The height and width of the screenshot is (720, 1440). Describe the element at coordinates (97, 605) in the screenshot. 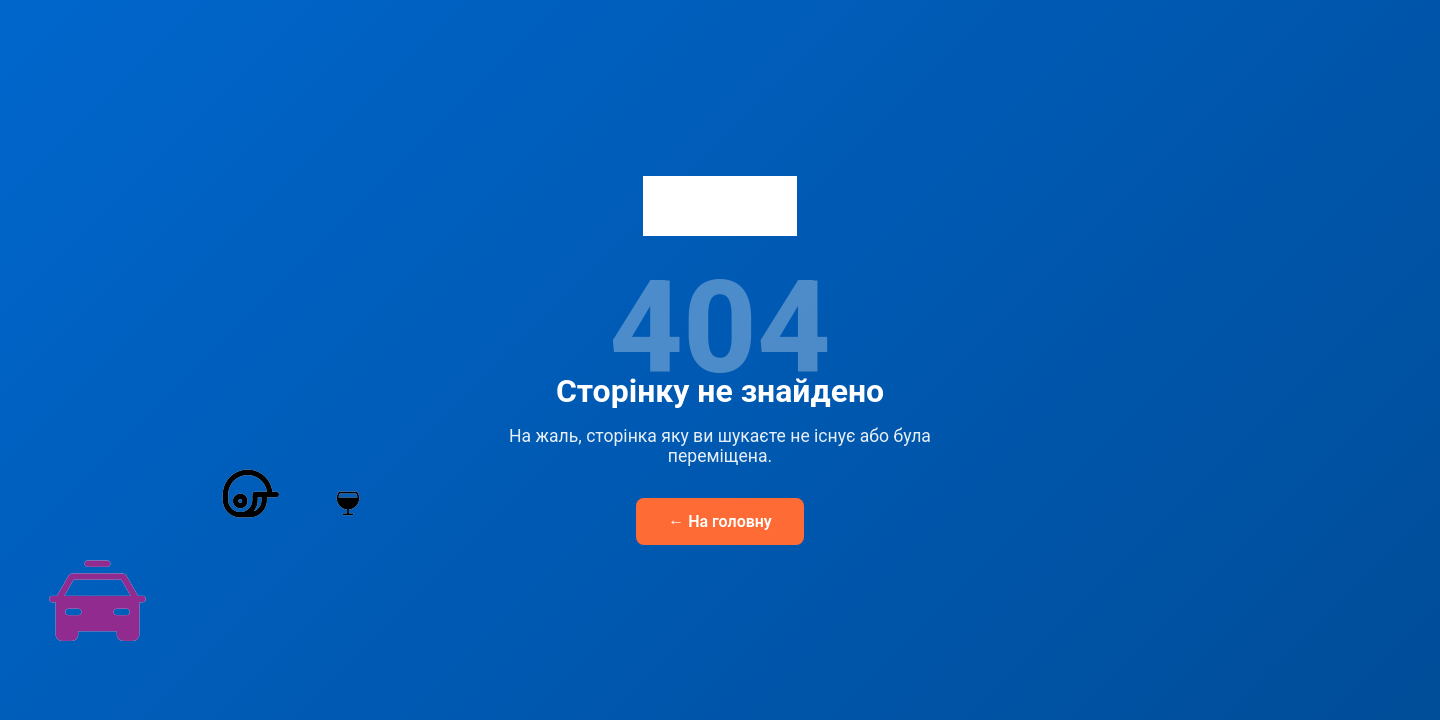

I see `indicates police or emergency services` at that location.